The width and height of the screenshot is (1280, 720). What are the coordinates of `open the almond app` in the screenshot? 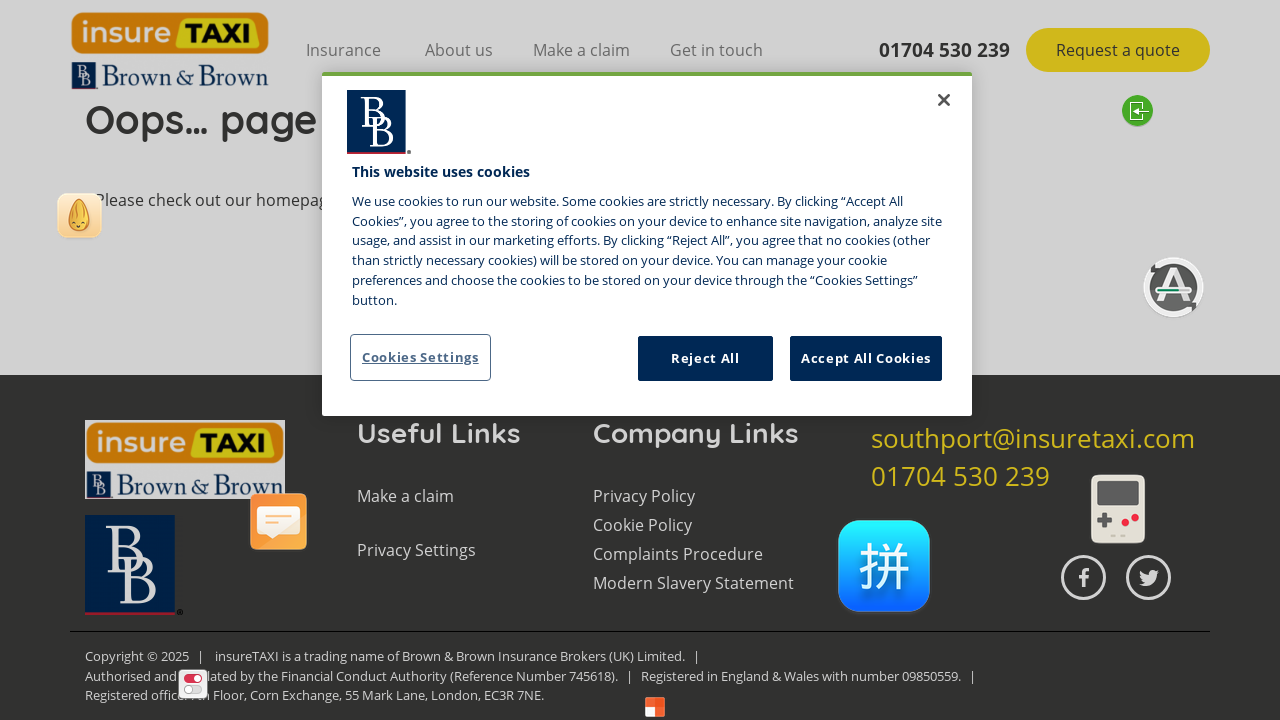 It's located at (79, 215).